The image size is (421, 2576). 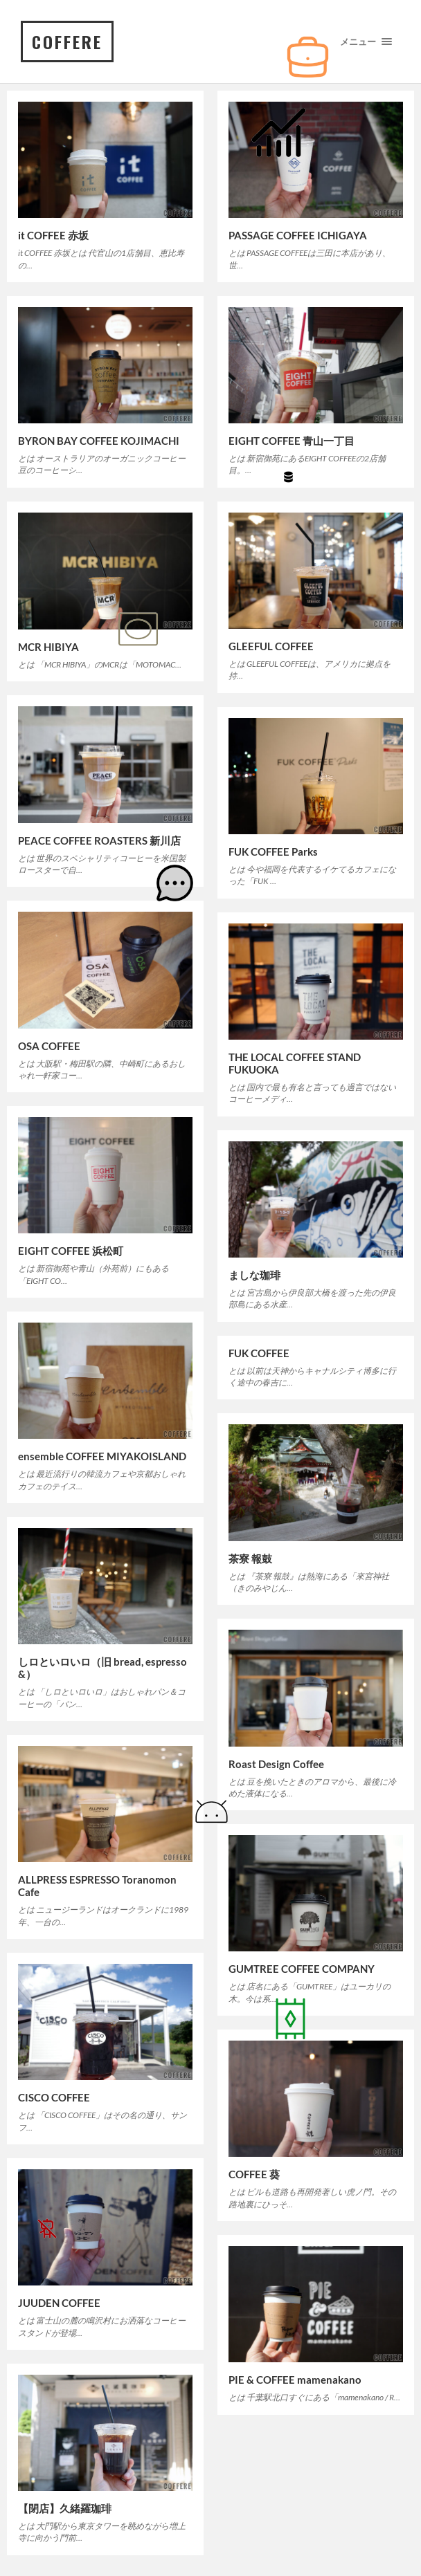 I want to click on access work or business documents, so click(x=307, y=57).